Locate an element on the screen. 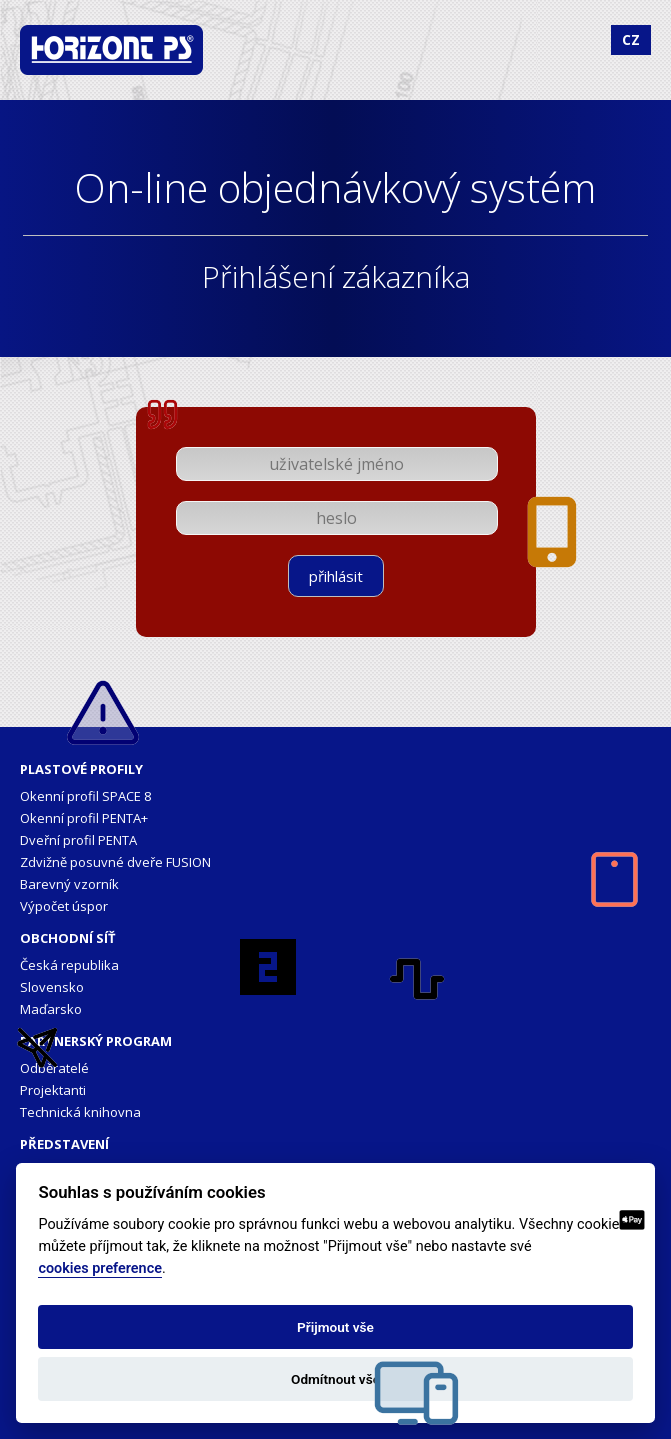  indicates a warning or caution state is located at coordinates (103, 714).